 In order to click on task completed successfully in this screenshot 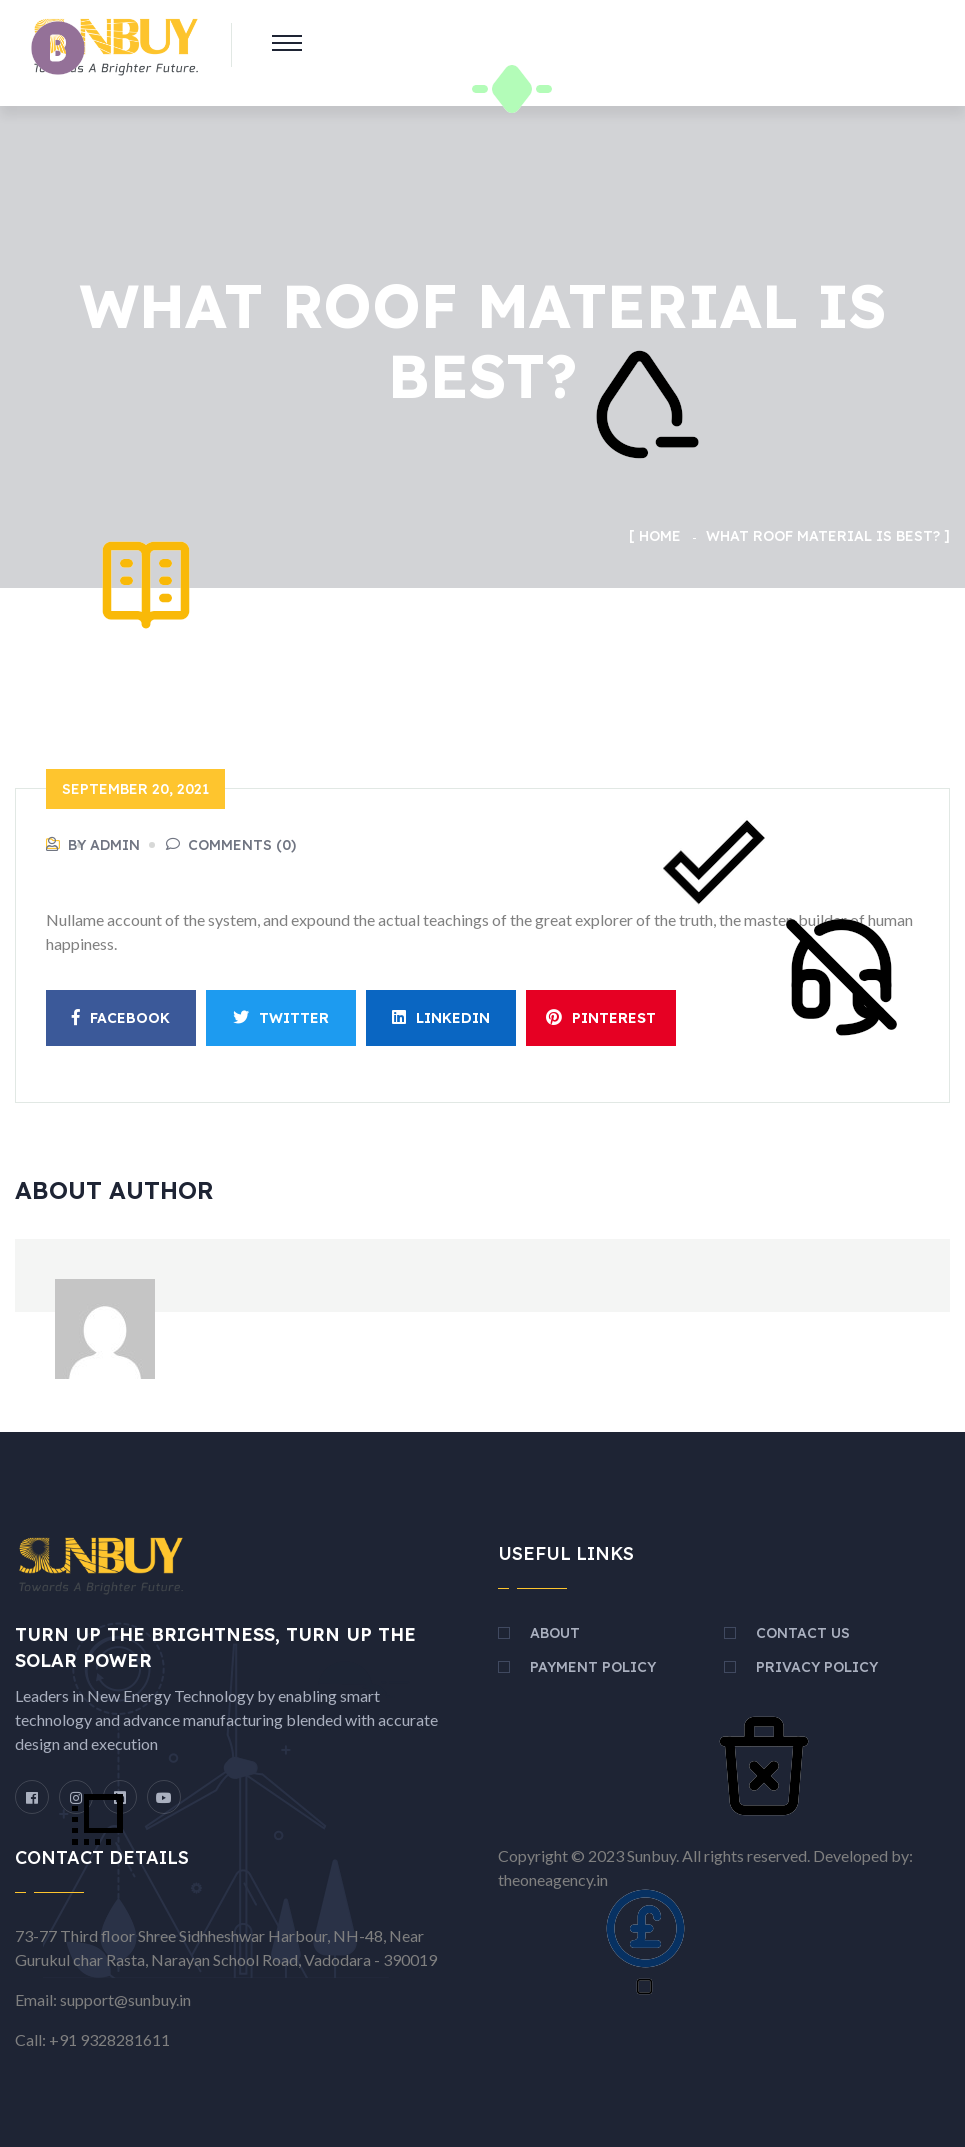, I will do `click(714, 862)`.